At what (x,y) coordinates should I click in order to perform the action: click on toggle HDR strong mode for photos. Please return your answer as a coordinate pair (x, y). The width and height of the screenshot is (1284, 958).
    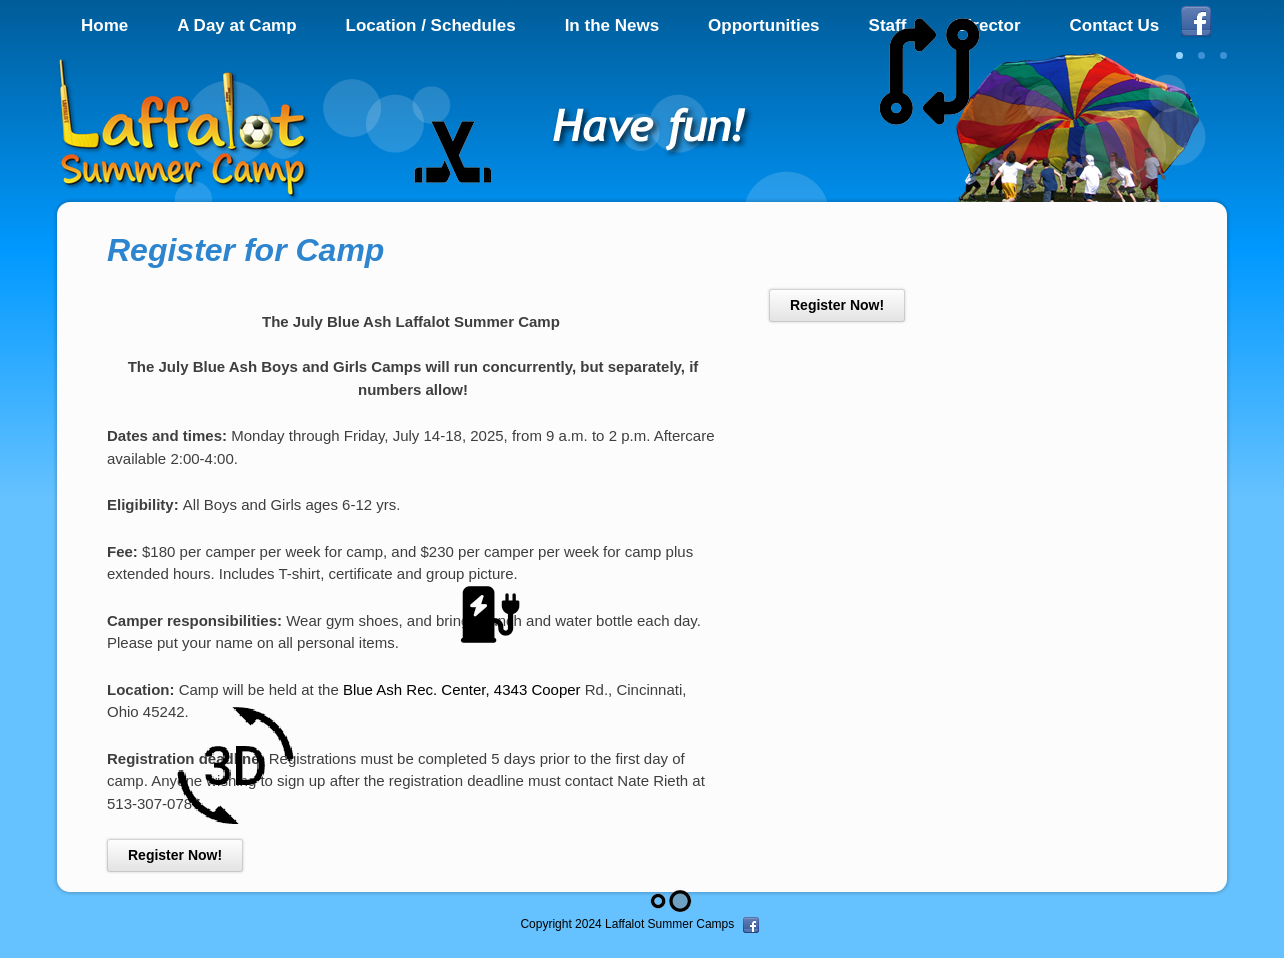
    Looking at the image, I should click on (671, 901).